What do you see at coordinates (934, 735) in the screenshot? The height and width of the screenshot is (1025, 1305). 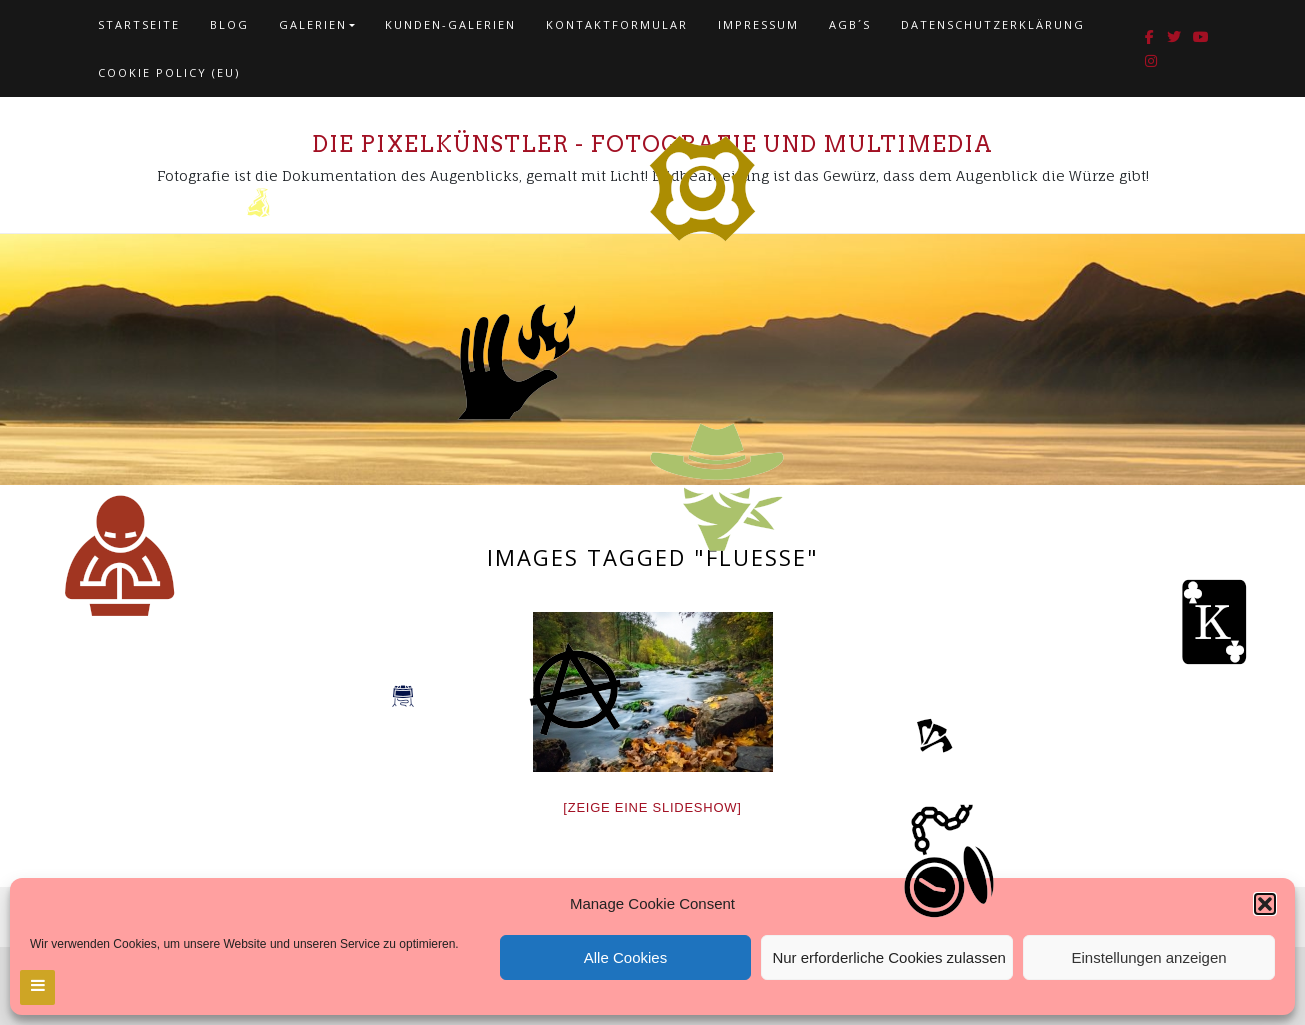 I see `select hatchet or axe weapon type` at bounding box center [934, 735].